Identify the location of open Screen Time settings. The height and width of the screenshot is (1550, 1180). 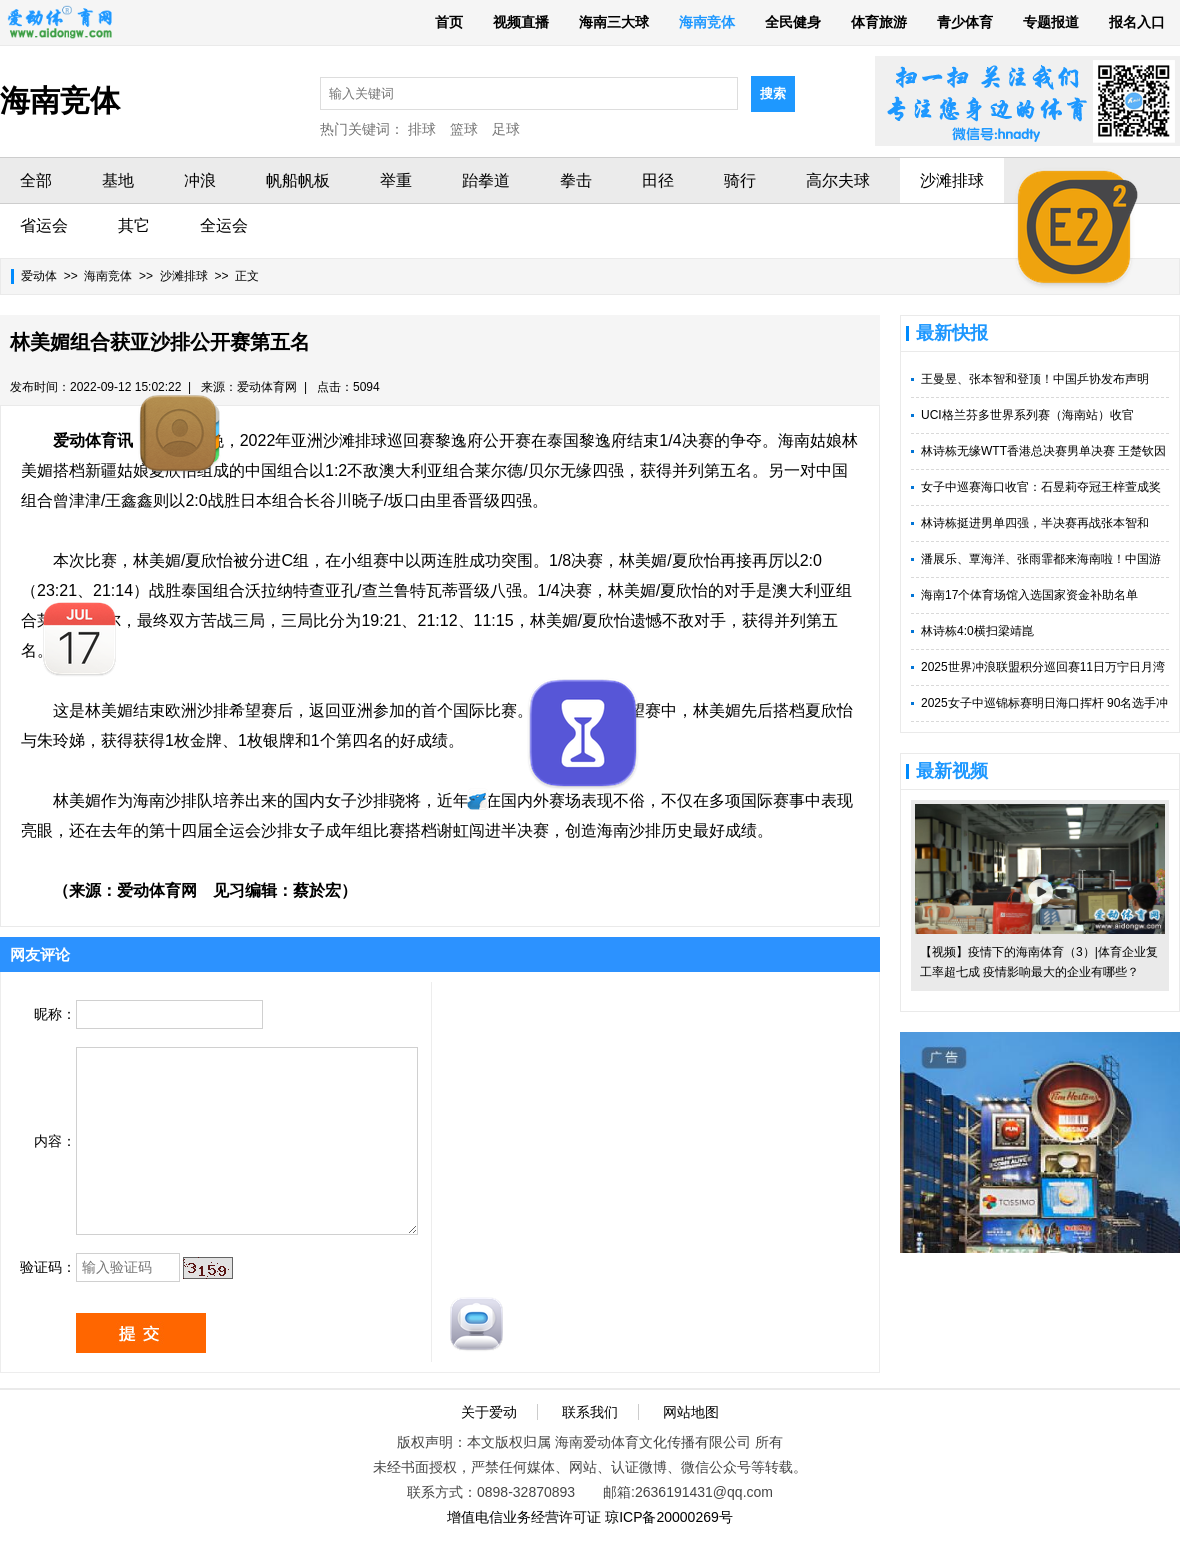
(583, 733).